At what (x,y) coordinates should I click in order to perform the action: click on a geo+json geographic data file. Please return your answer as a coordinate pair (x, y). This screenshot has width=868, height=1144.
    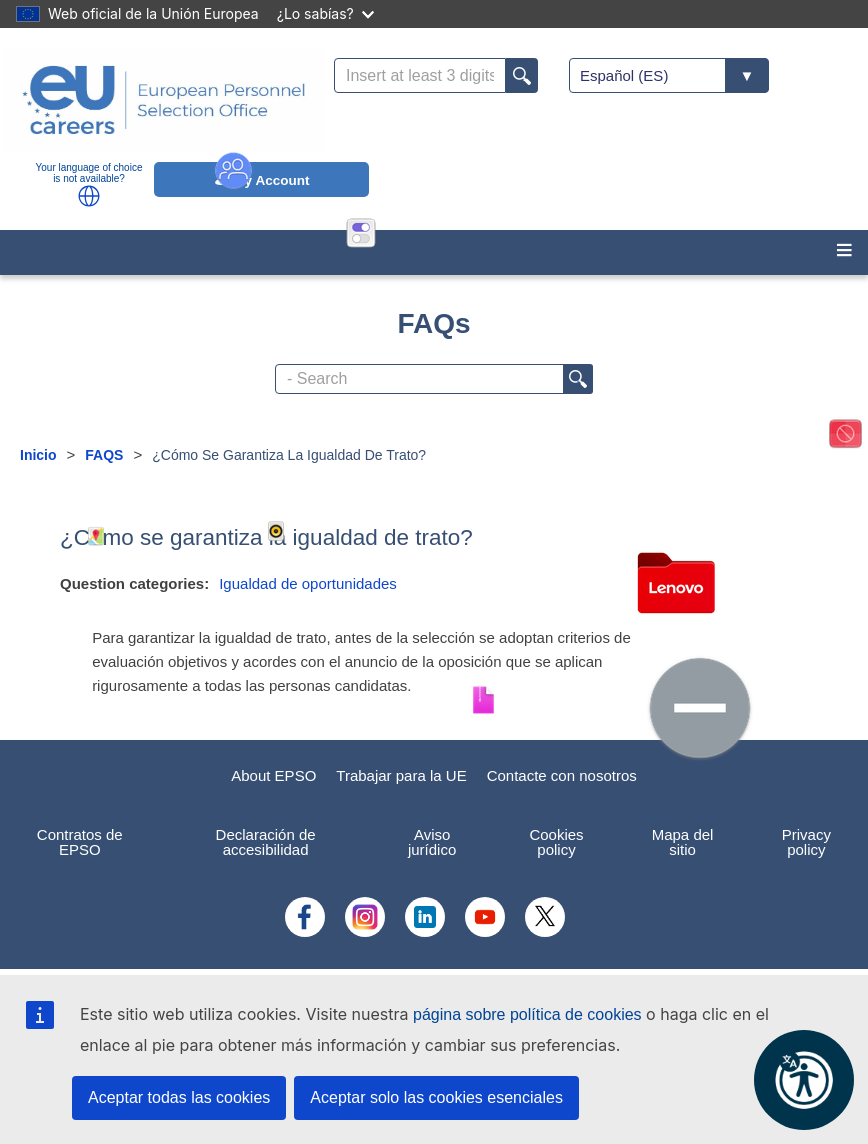
    Looking at the image, I should click on (96, 536).